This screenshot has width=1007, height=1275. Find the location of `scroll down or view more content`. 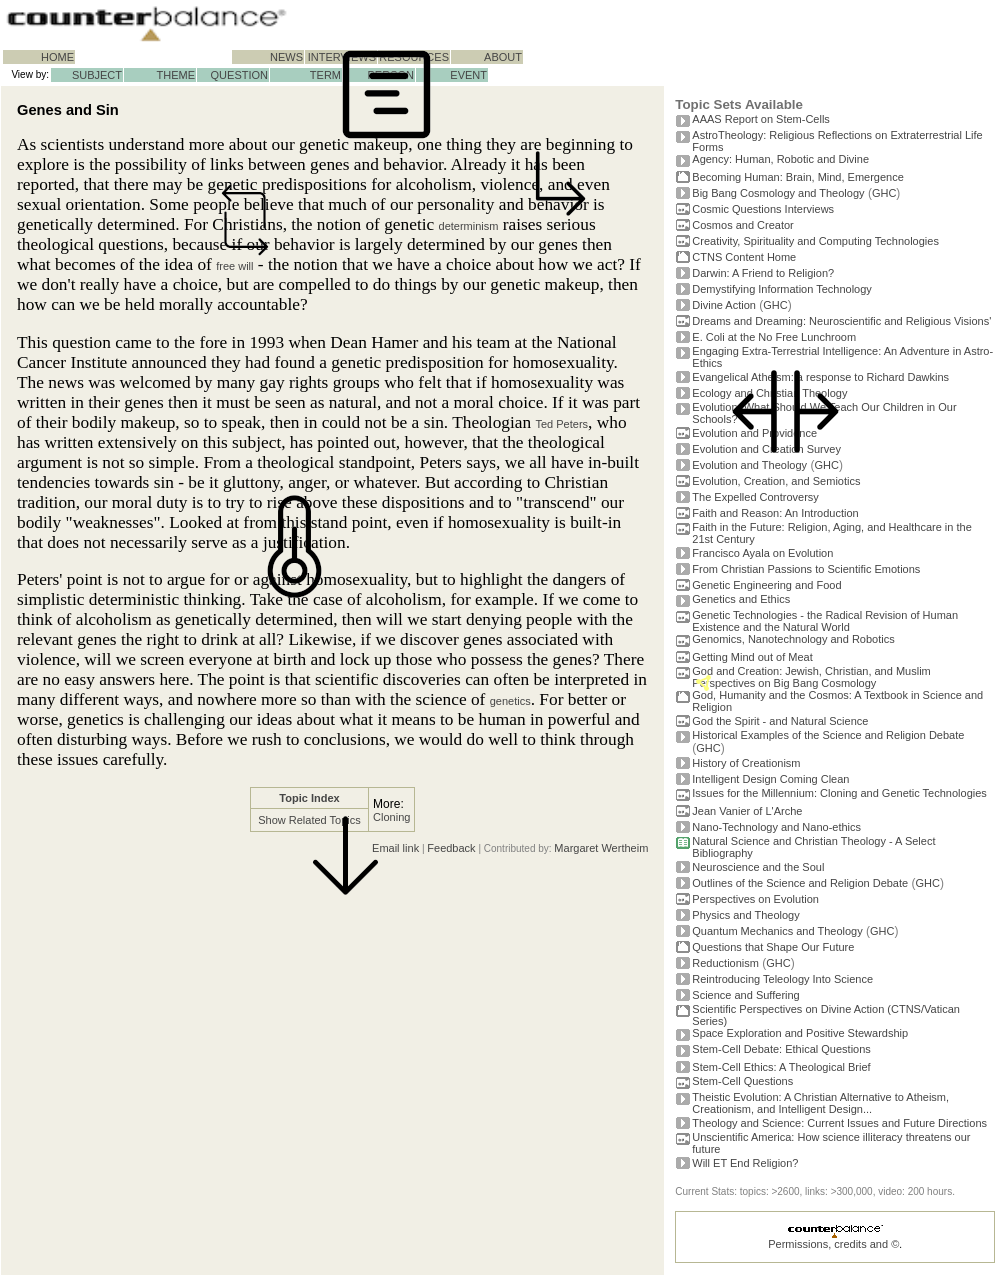

scroll down or view more content is located at coordinates (345, 855).